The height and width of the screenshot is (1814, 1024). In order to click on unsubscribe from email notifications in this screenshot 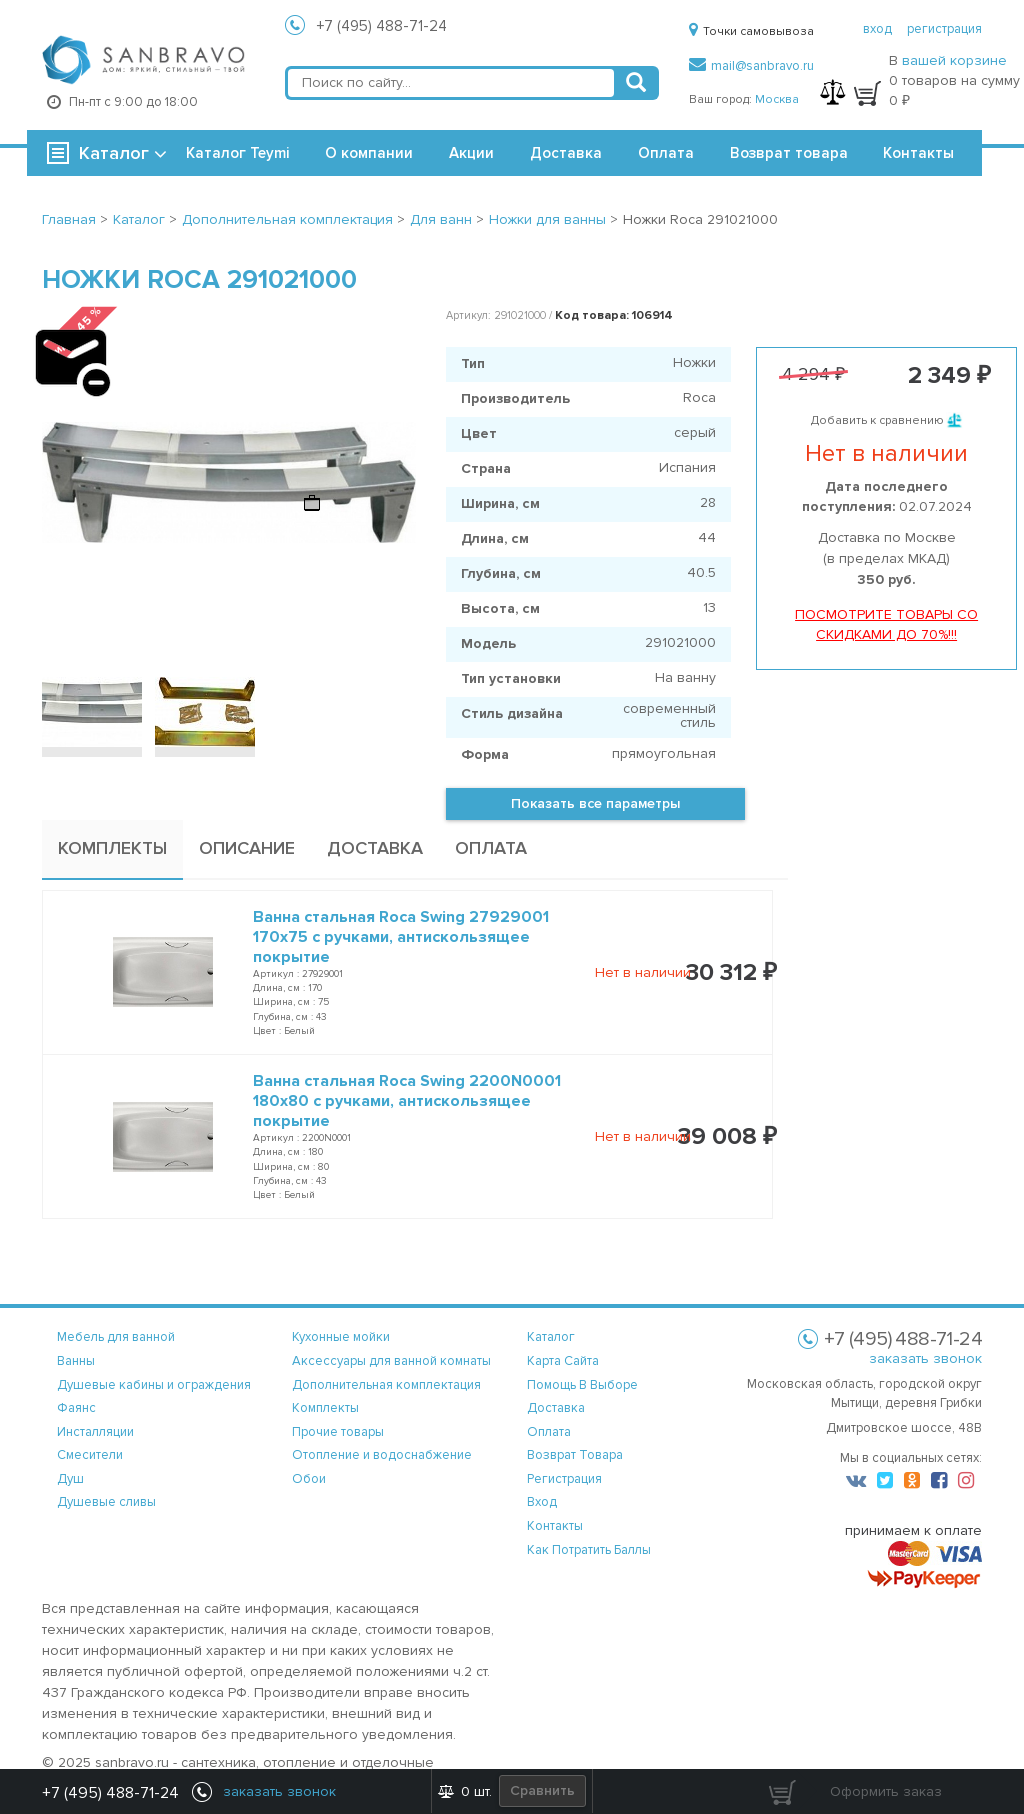, I will do `click(71, 365)`.